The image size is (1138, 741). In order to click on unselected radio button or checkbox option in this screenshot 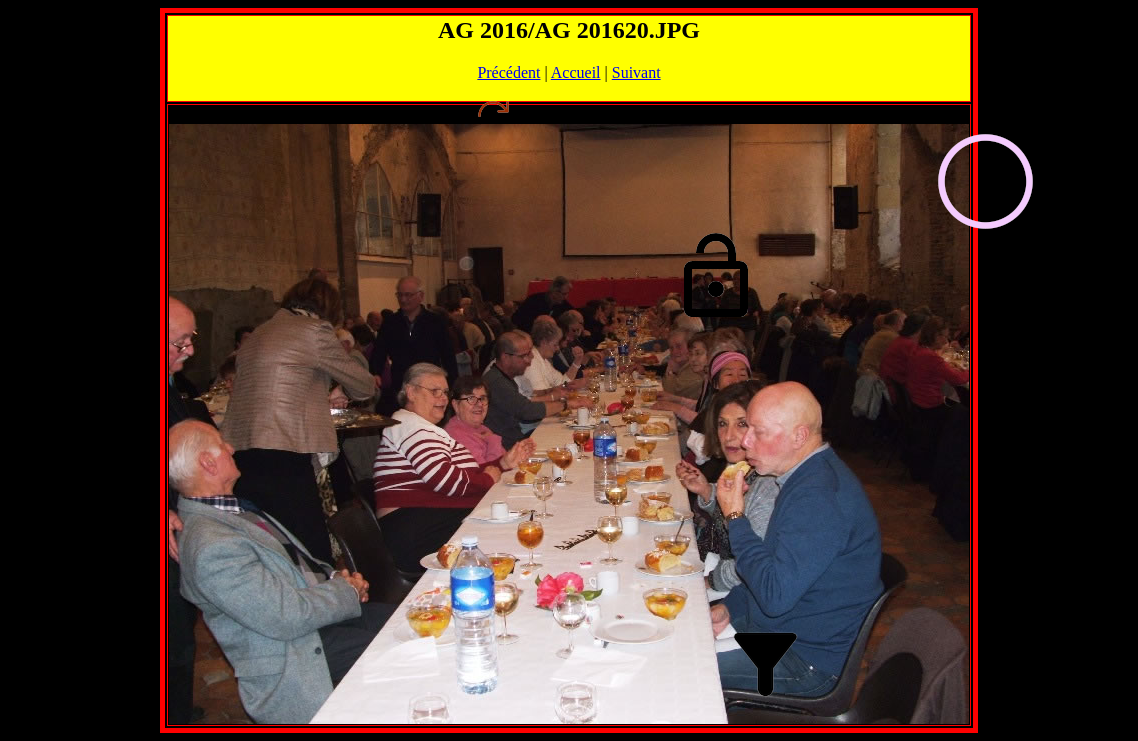, I will do `click(985, 181)`.